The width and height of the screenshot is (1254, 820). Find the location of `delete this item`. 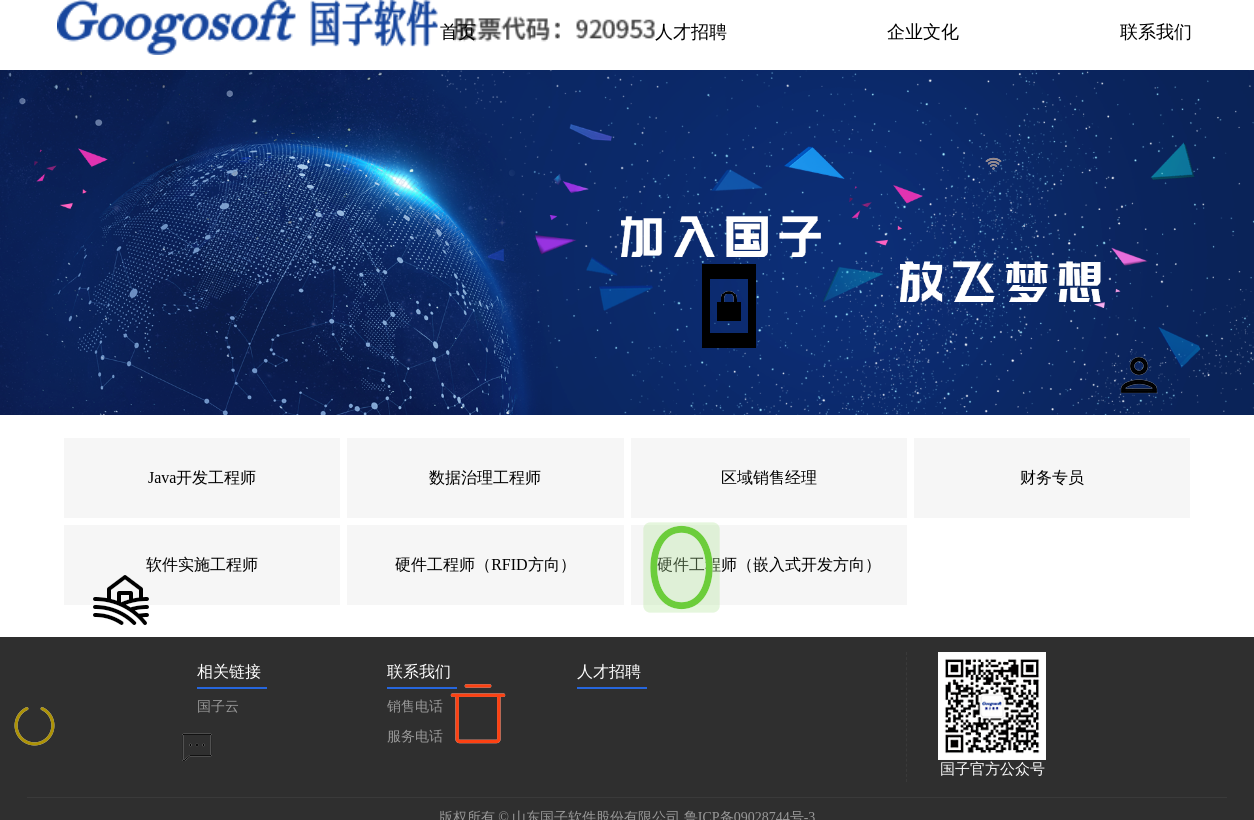

delete this item is located at coordinates (478, 716).